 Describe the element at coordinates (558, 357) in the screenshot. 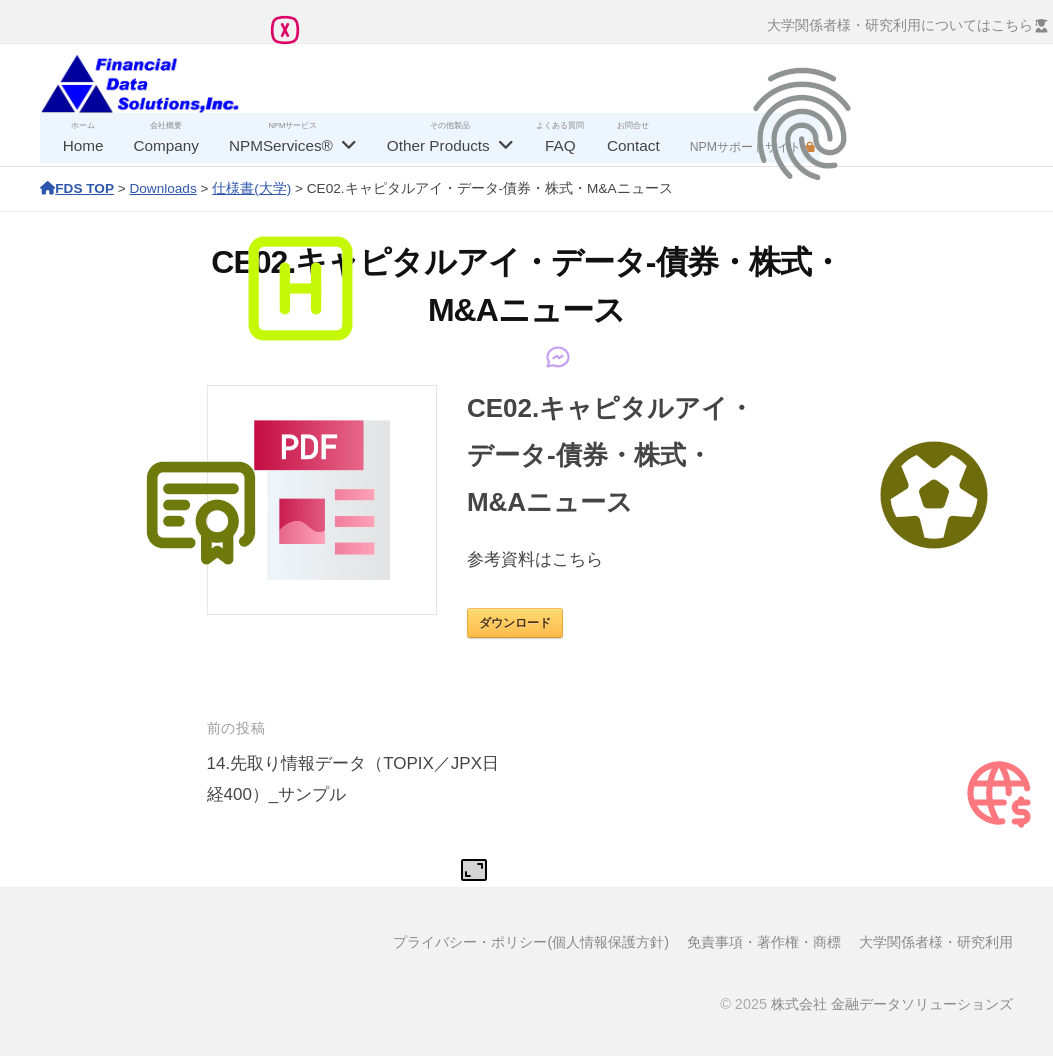

I see `open Facebook Messenger` at that location.